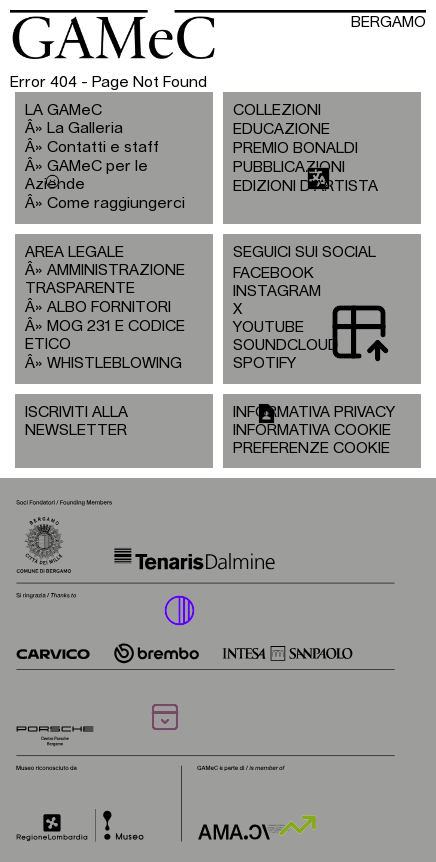 The image size is (436, 862). Describe the element at coordinates (266, 413) in the screenshot. I see `view contact details` at that location.